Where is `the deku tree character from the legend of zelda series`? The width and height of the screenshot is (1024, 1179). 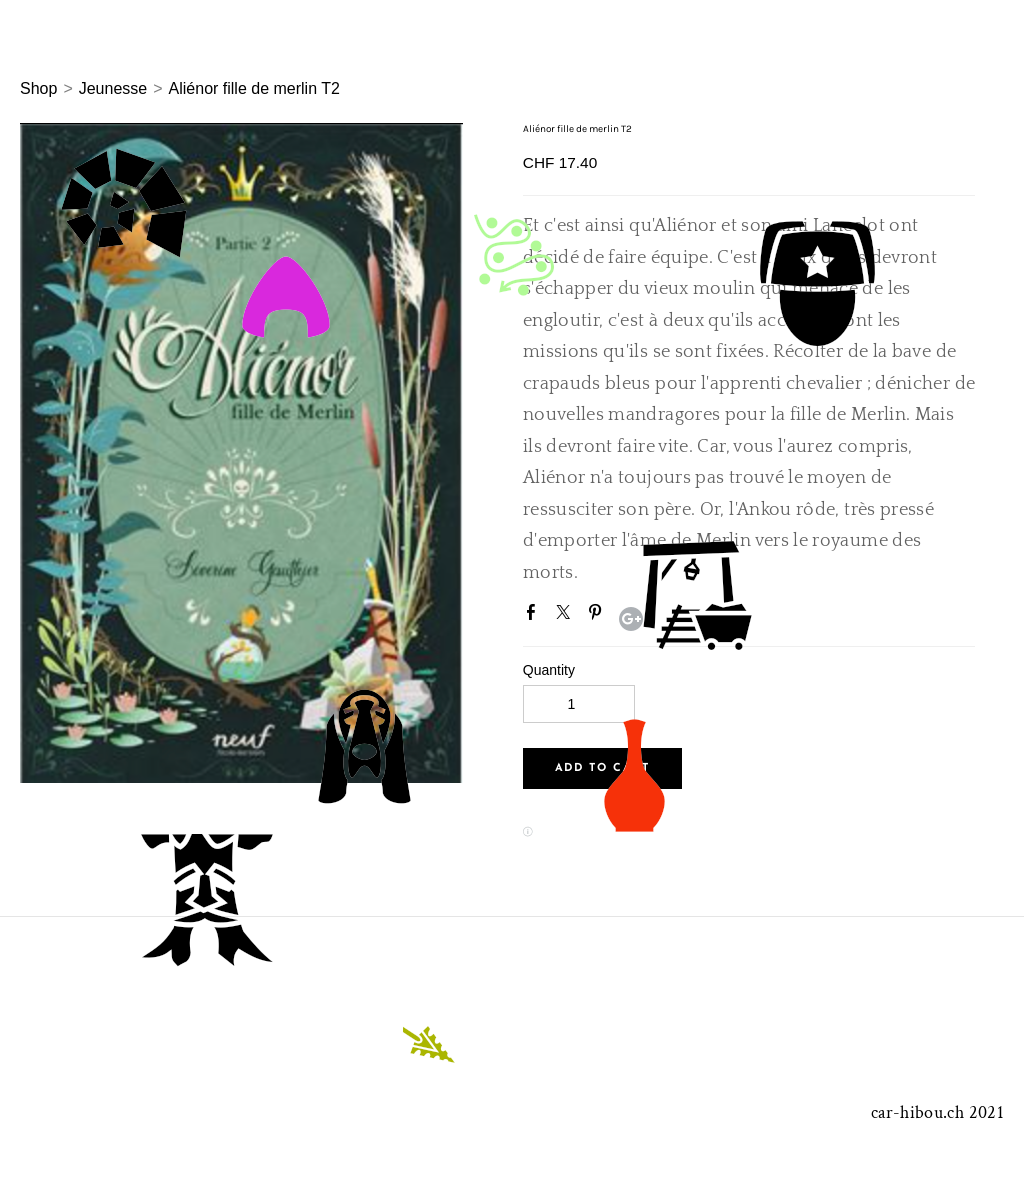 the deku tree character from the legend of zelda series is located at coordinates (207, 900).